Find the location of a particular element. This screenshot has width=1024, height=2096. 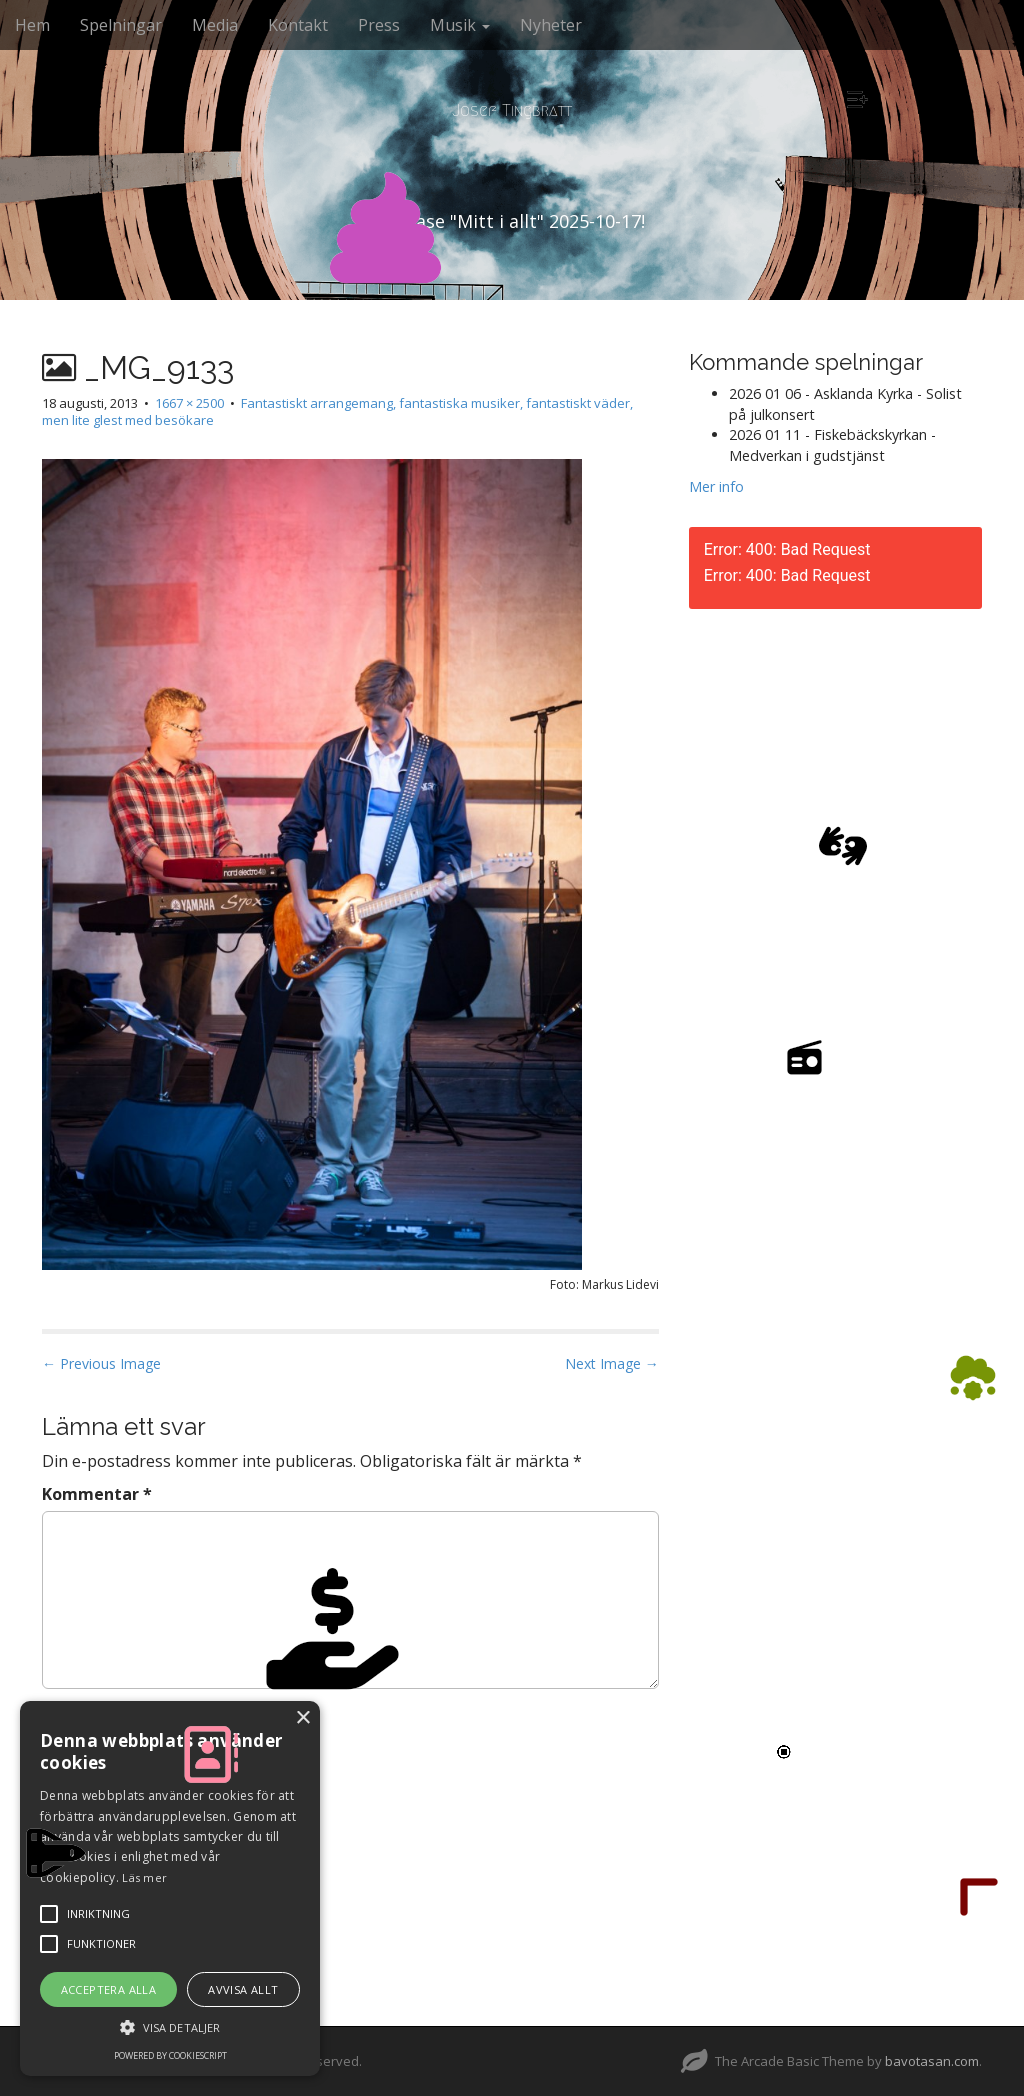

navigate to the top-left or previous section is located at coordinates (979, 1897).